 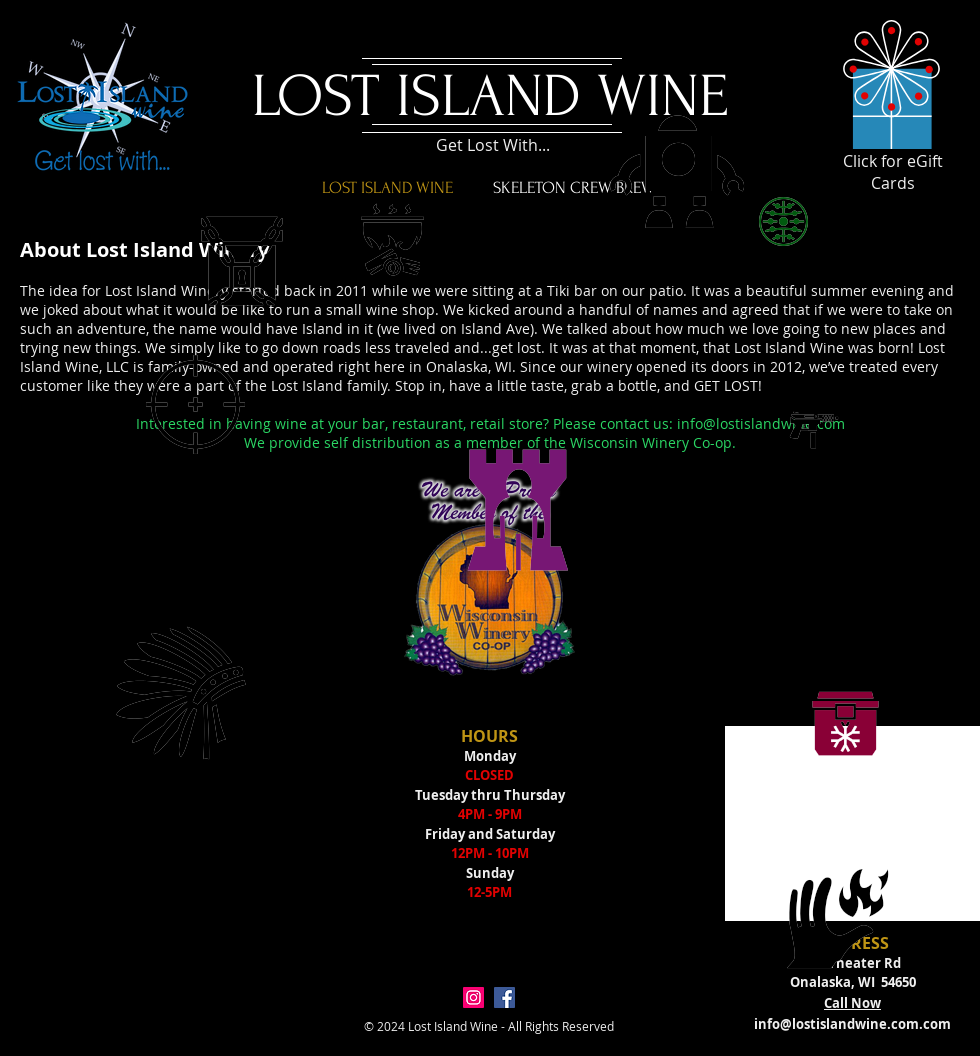 I want to click on access secure storage or vault, so click(x=242, y=261).